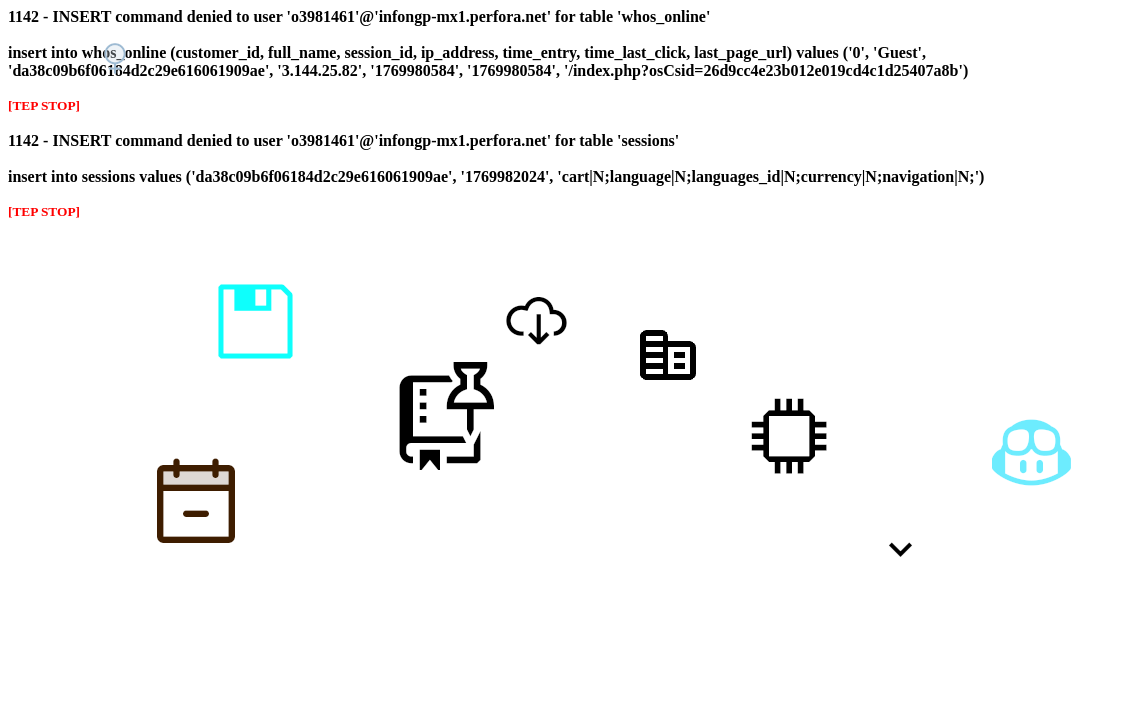  What do you see at coordinates (1031, 452) in the screenshot?
I see `access GitHub Copilot AI assistant` at bounding box center [1031, 452].